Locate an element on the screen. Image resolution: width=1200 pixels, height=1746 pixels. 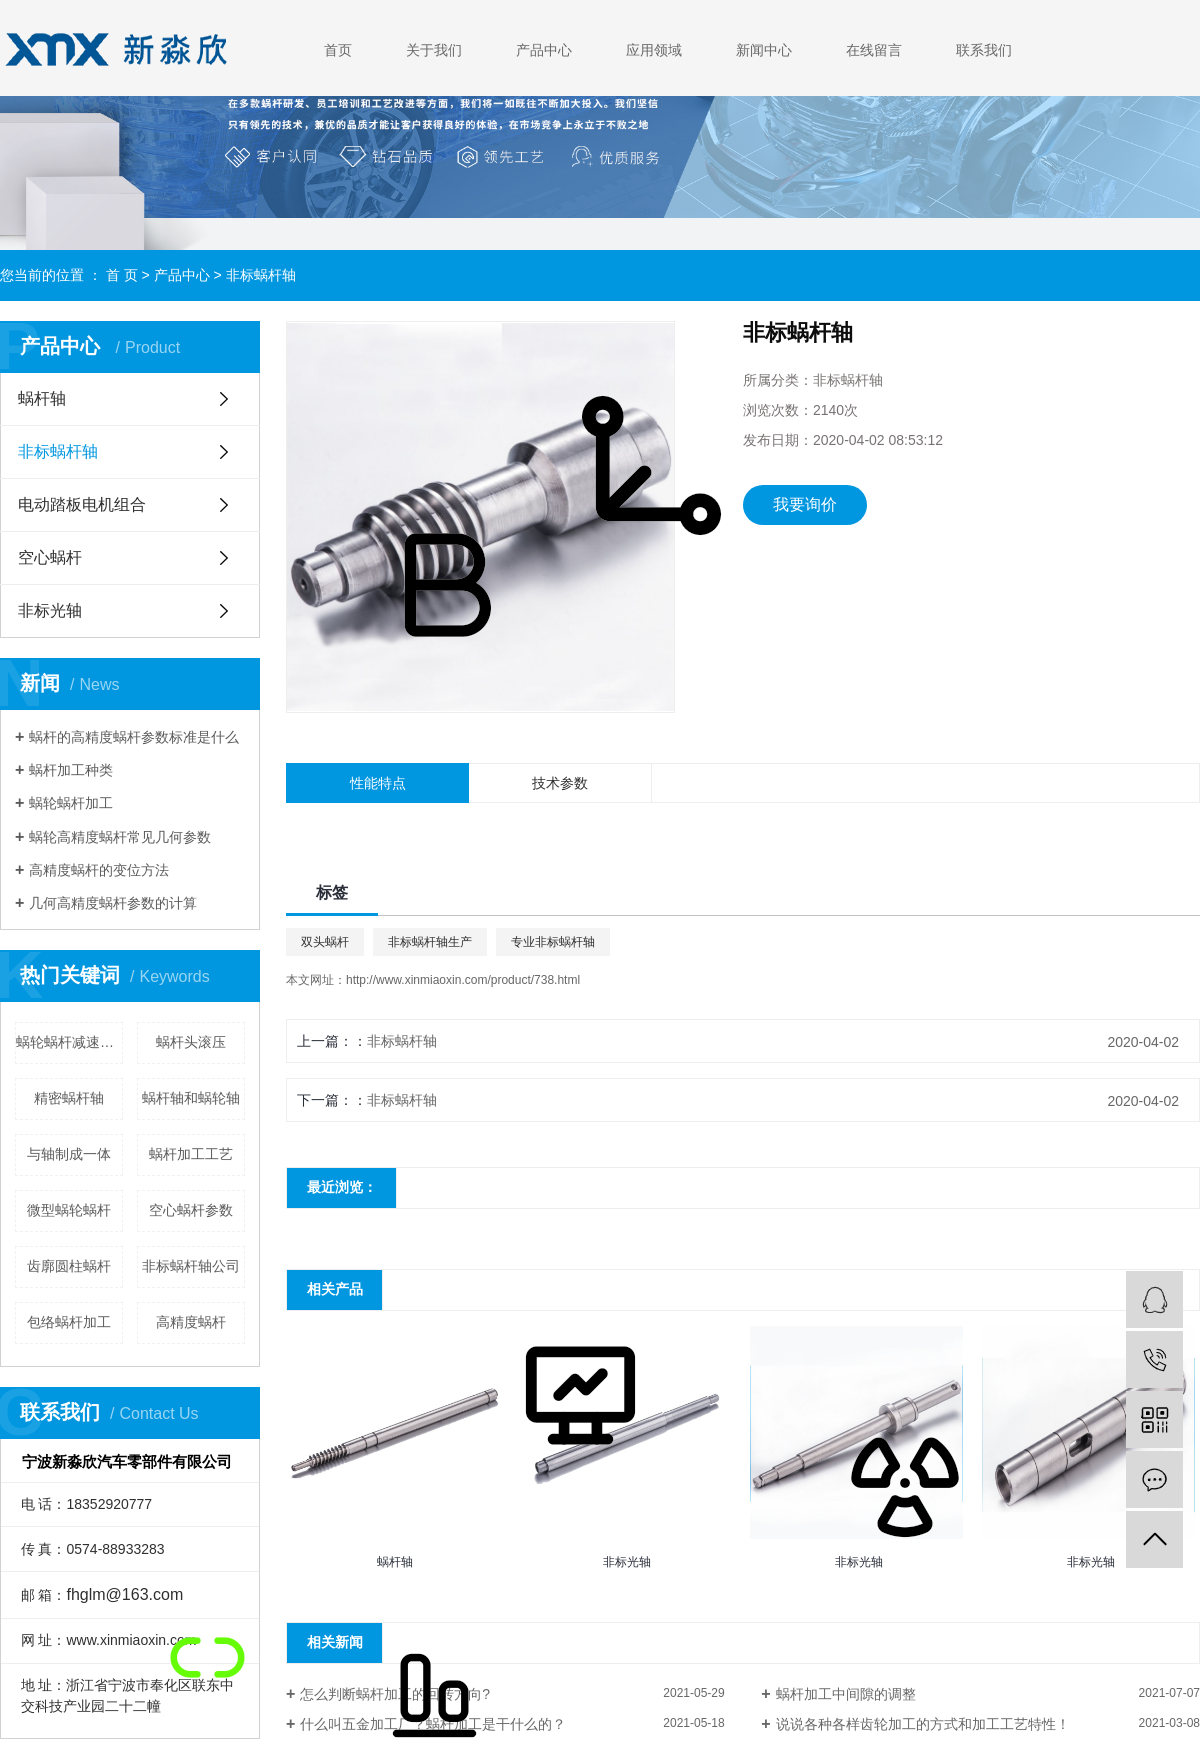
disconnect or unlink connected accounts is located at coordinates (207, 1657).